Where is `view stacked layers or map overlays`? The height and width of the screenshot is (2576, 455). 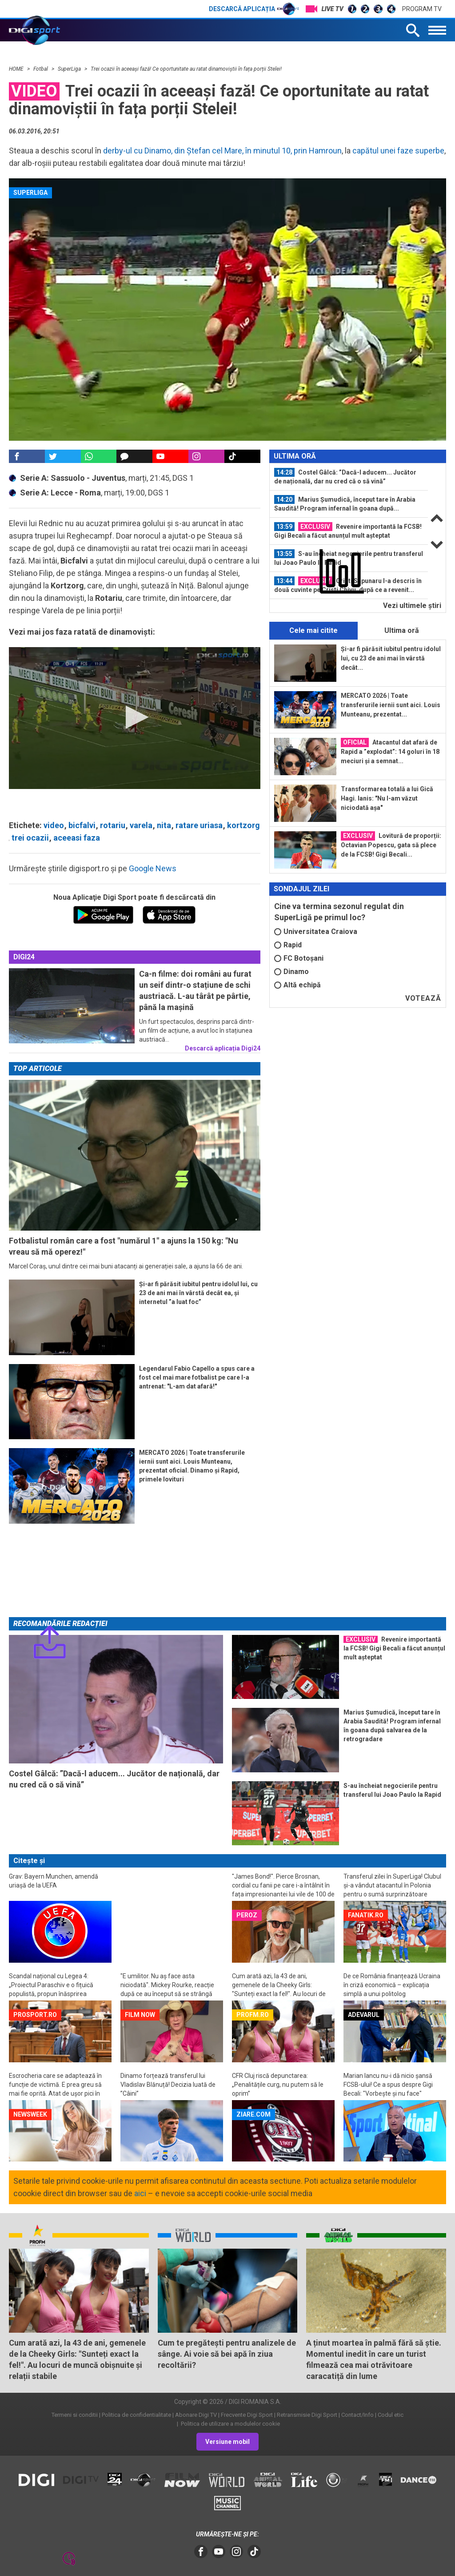
view stacked layers or map overlays is located at coordinates (182, 1179).